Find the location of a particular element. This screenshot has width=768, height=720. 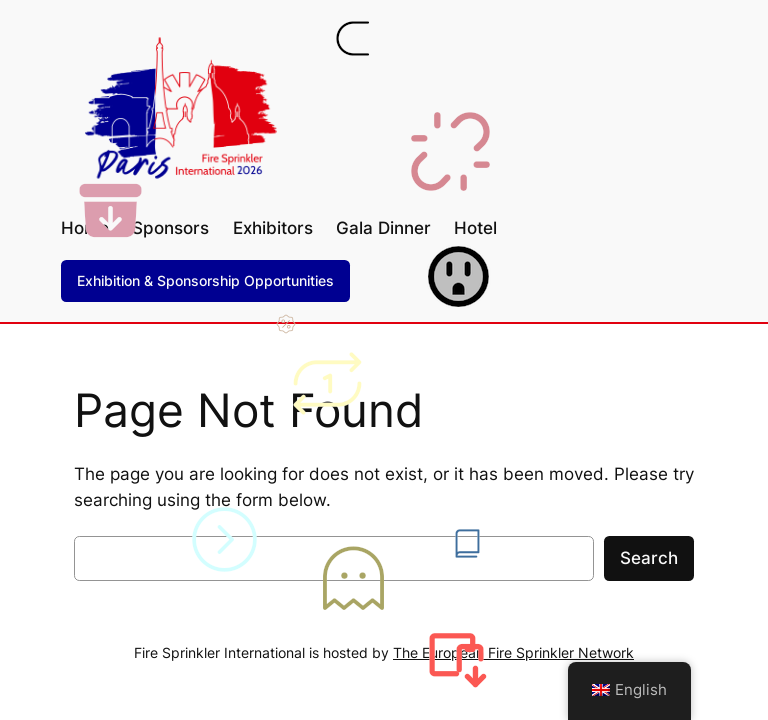

unlink or disconnect a shared resource is located at coordinates (450, 151).